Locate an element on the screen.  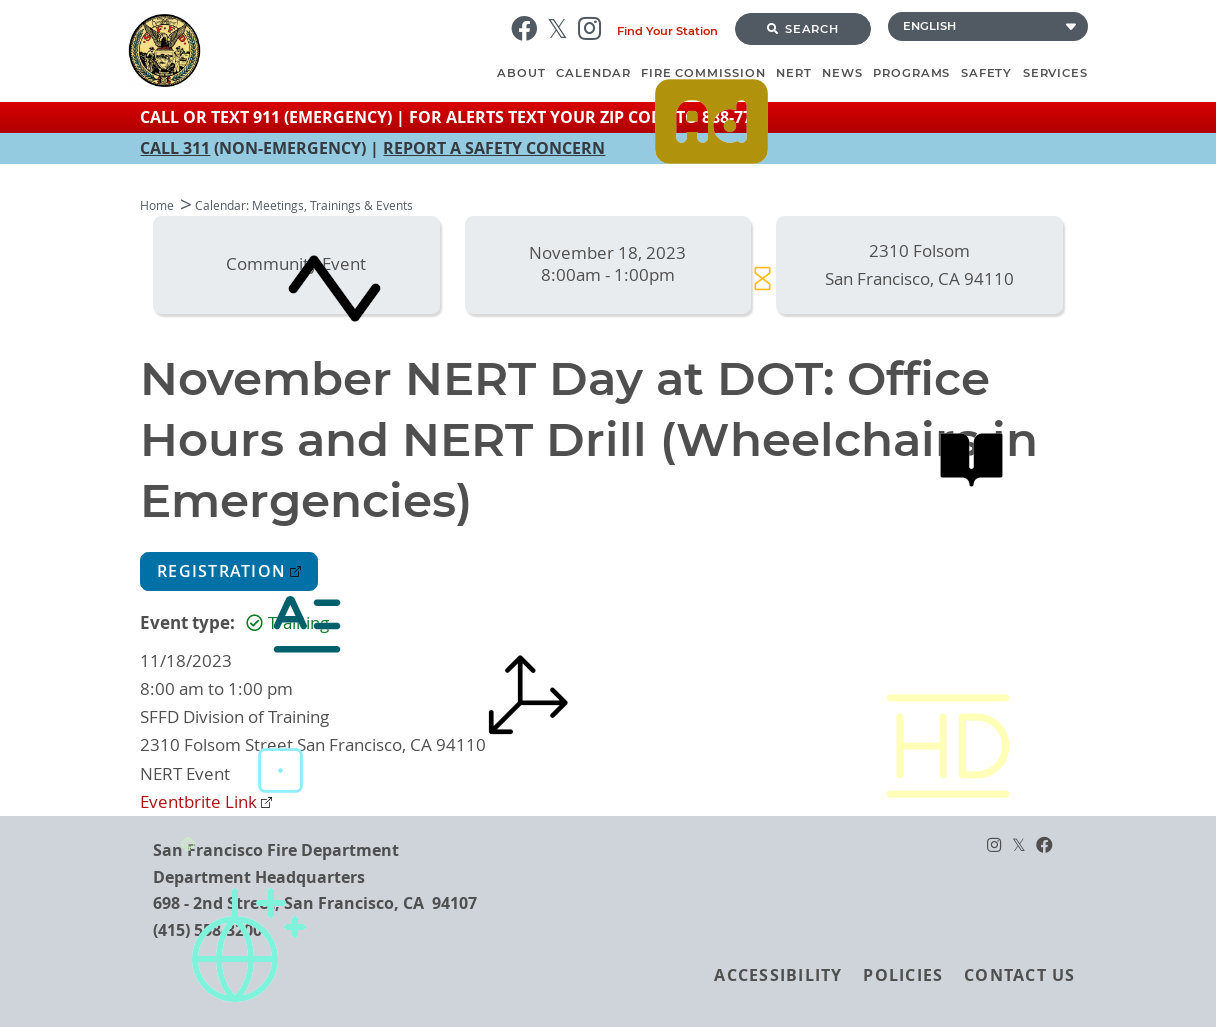
apply drop cap or initial letter formatting is located at coordinates (307, 626).